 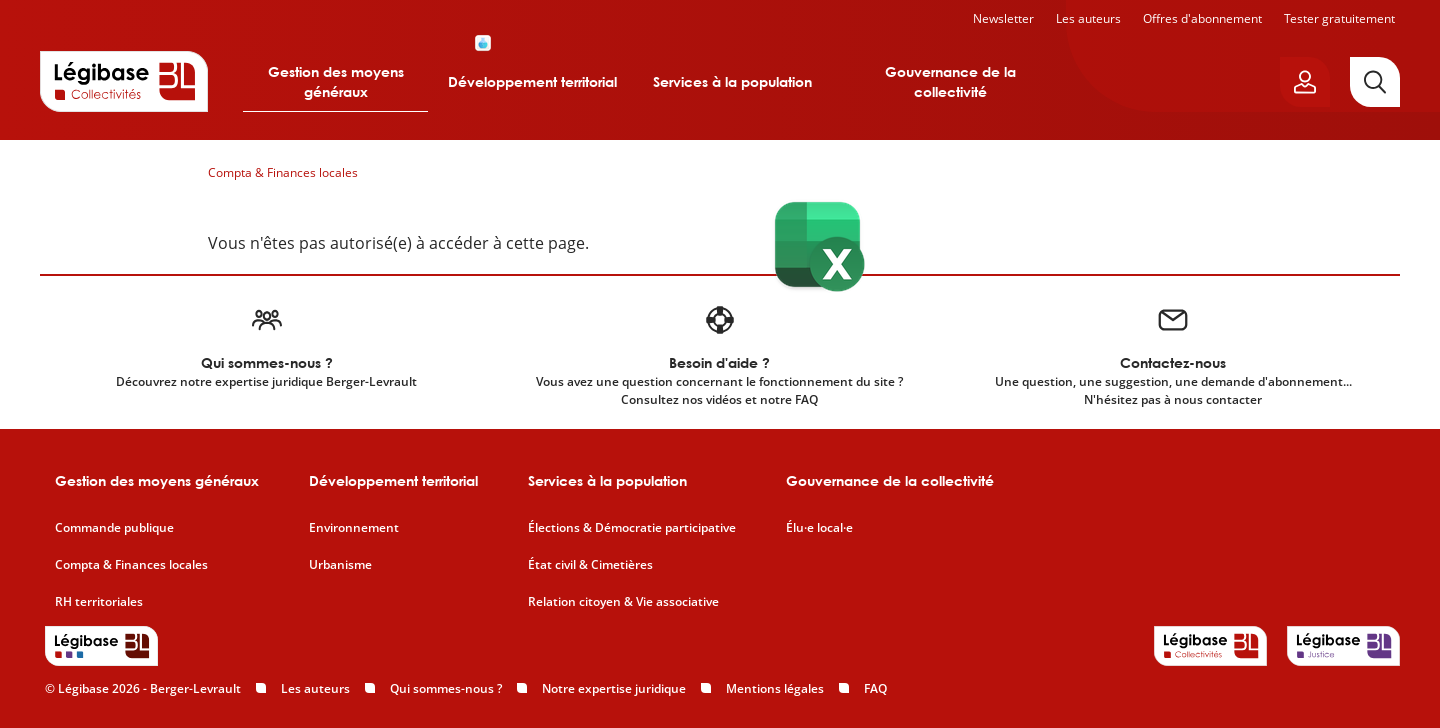 What do you see at coordinates (483, 43) in the screenshot?
I see `open fluid app for creating site-specific browsers` at bounding box center [483, 43].